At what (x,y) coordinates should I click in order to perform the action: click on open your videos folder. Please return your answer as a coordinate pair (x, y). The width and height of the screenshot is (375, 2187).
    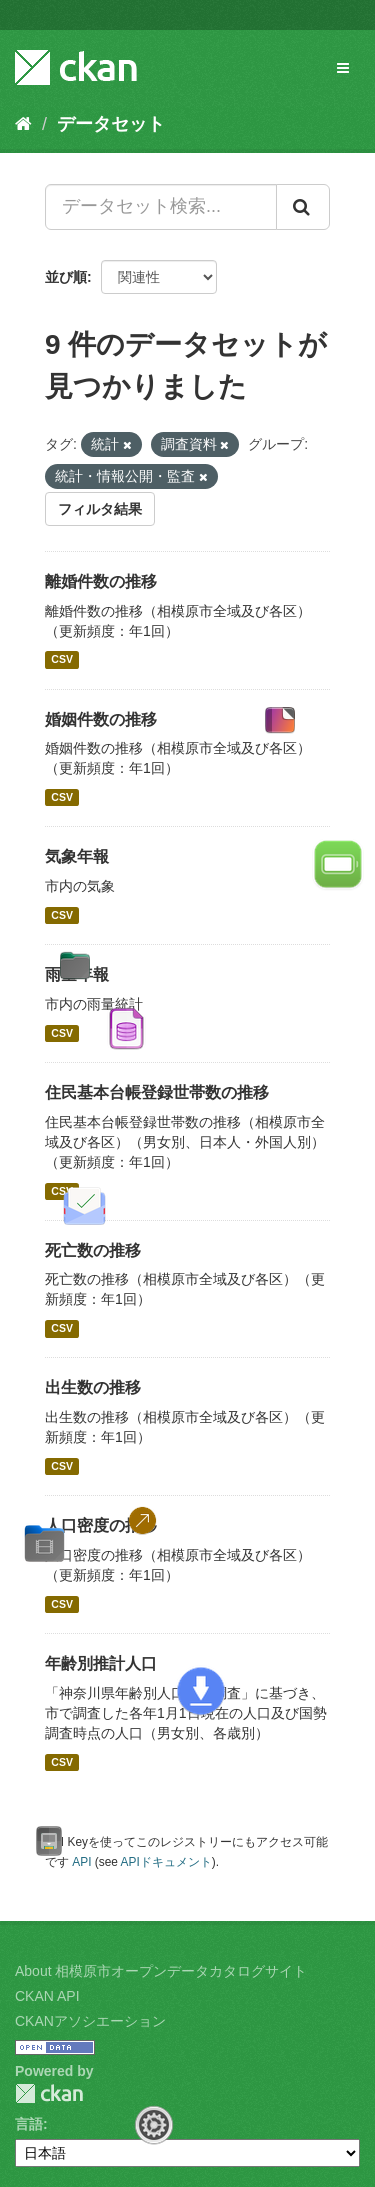
    Looking at the image, I should click on (44, 1543).